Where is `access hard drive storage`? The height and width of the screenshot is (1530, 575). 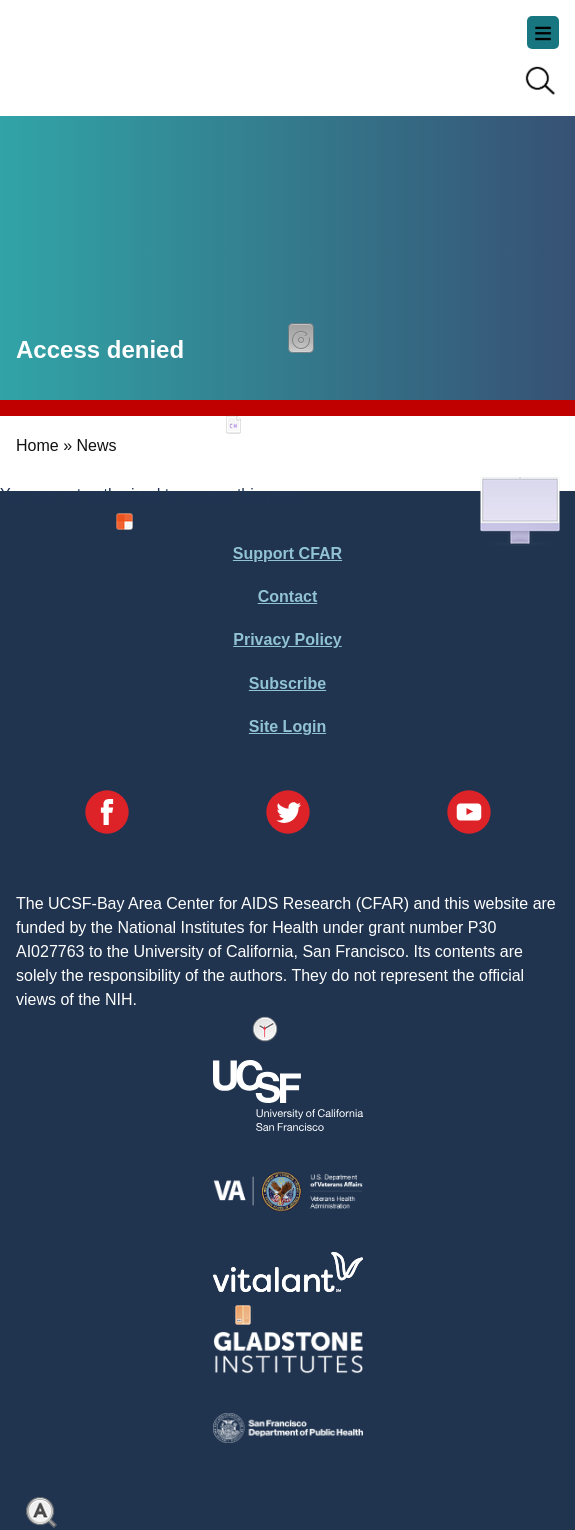
access hard drive storage is located at coordinates (301, 338).